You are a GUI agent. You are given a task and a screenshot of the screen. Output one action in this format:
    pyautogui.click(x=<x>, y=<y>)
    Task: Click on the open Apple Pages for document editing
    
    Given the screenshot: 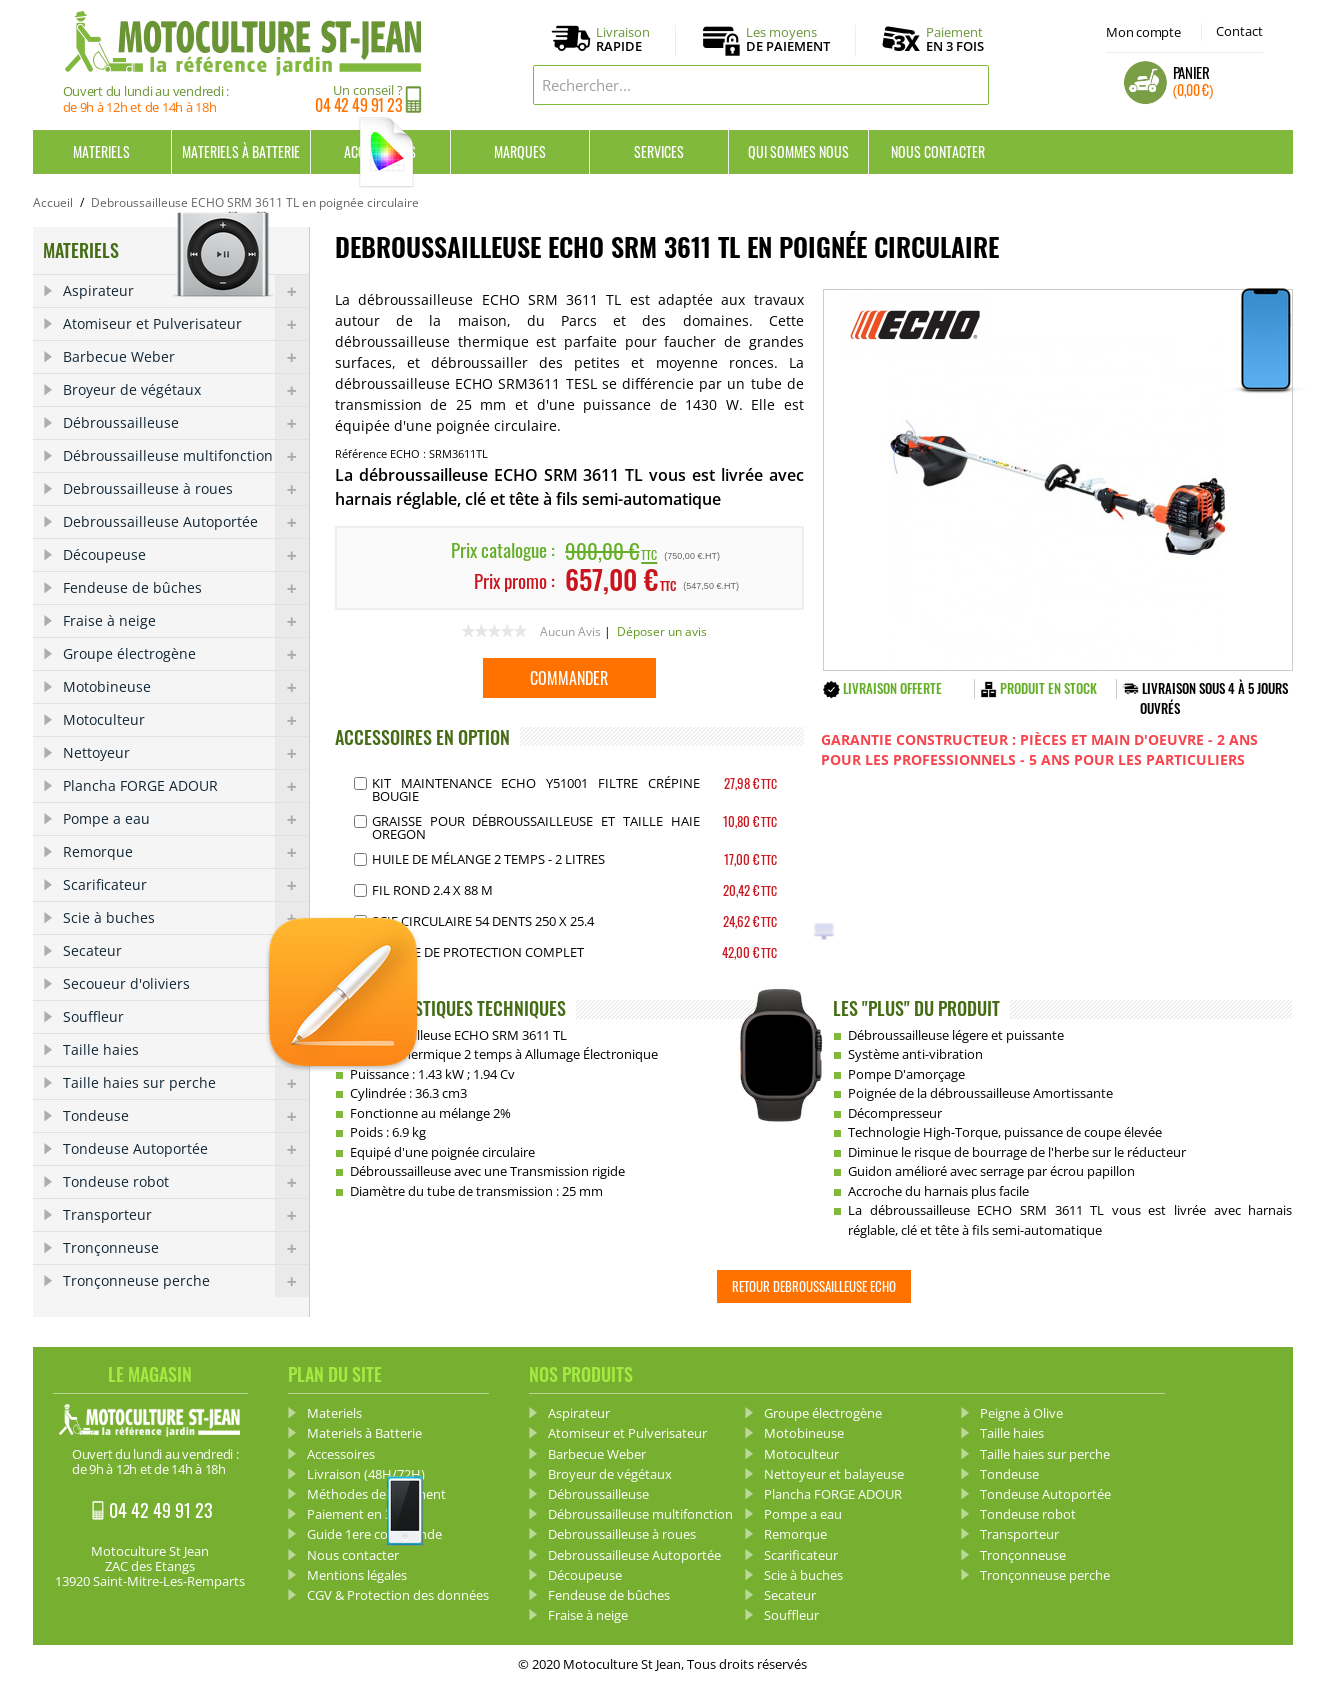 What is the action you would take?
    pyautogui.click(x=343, y=992)
    